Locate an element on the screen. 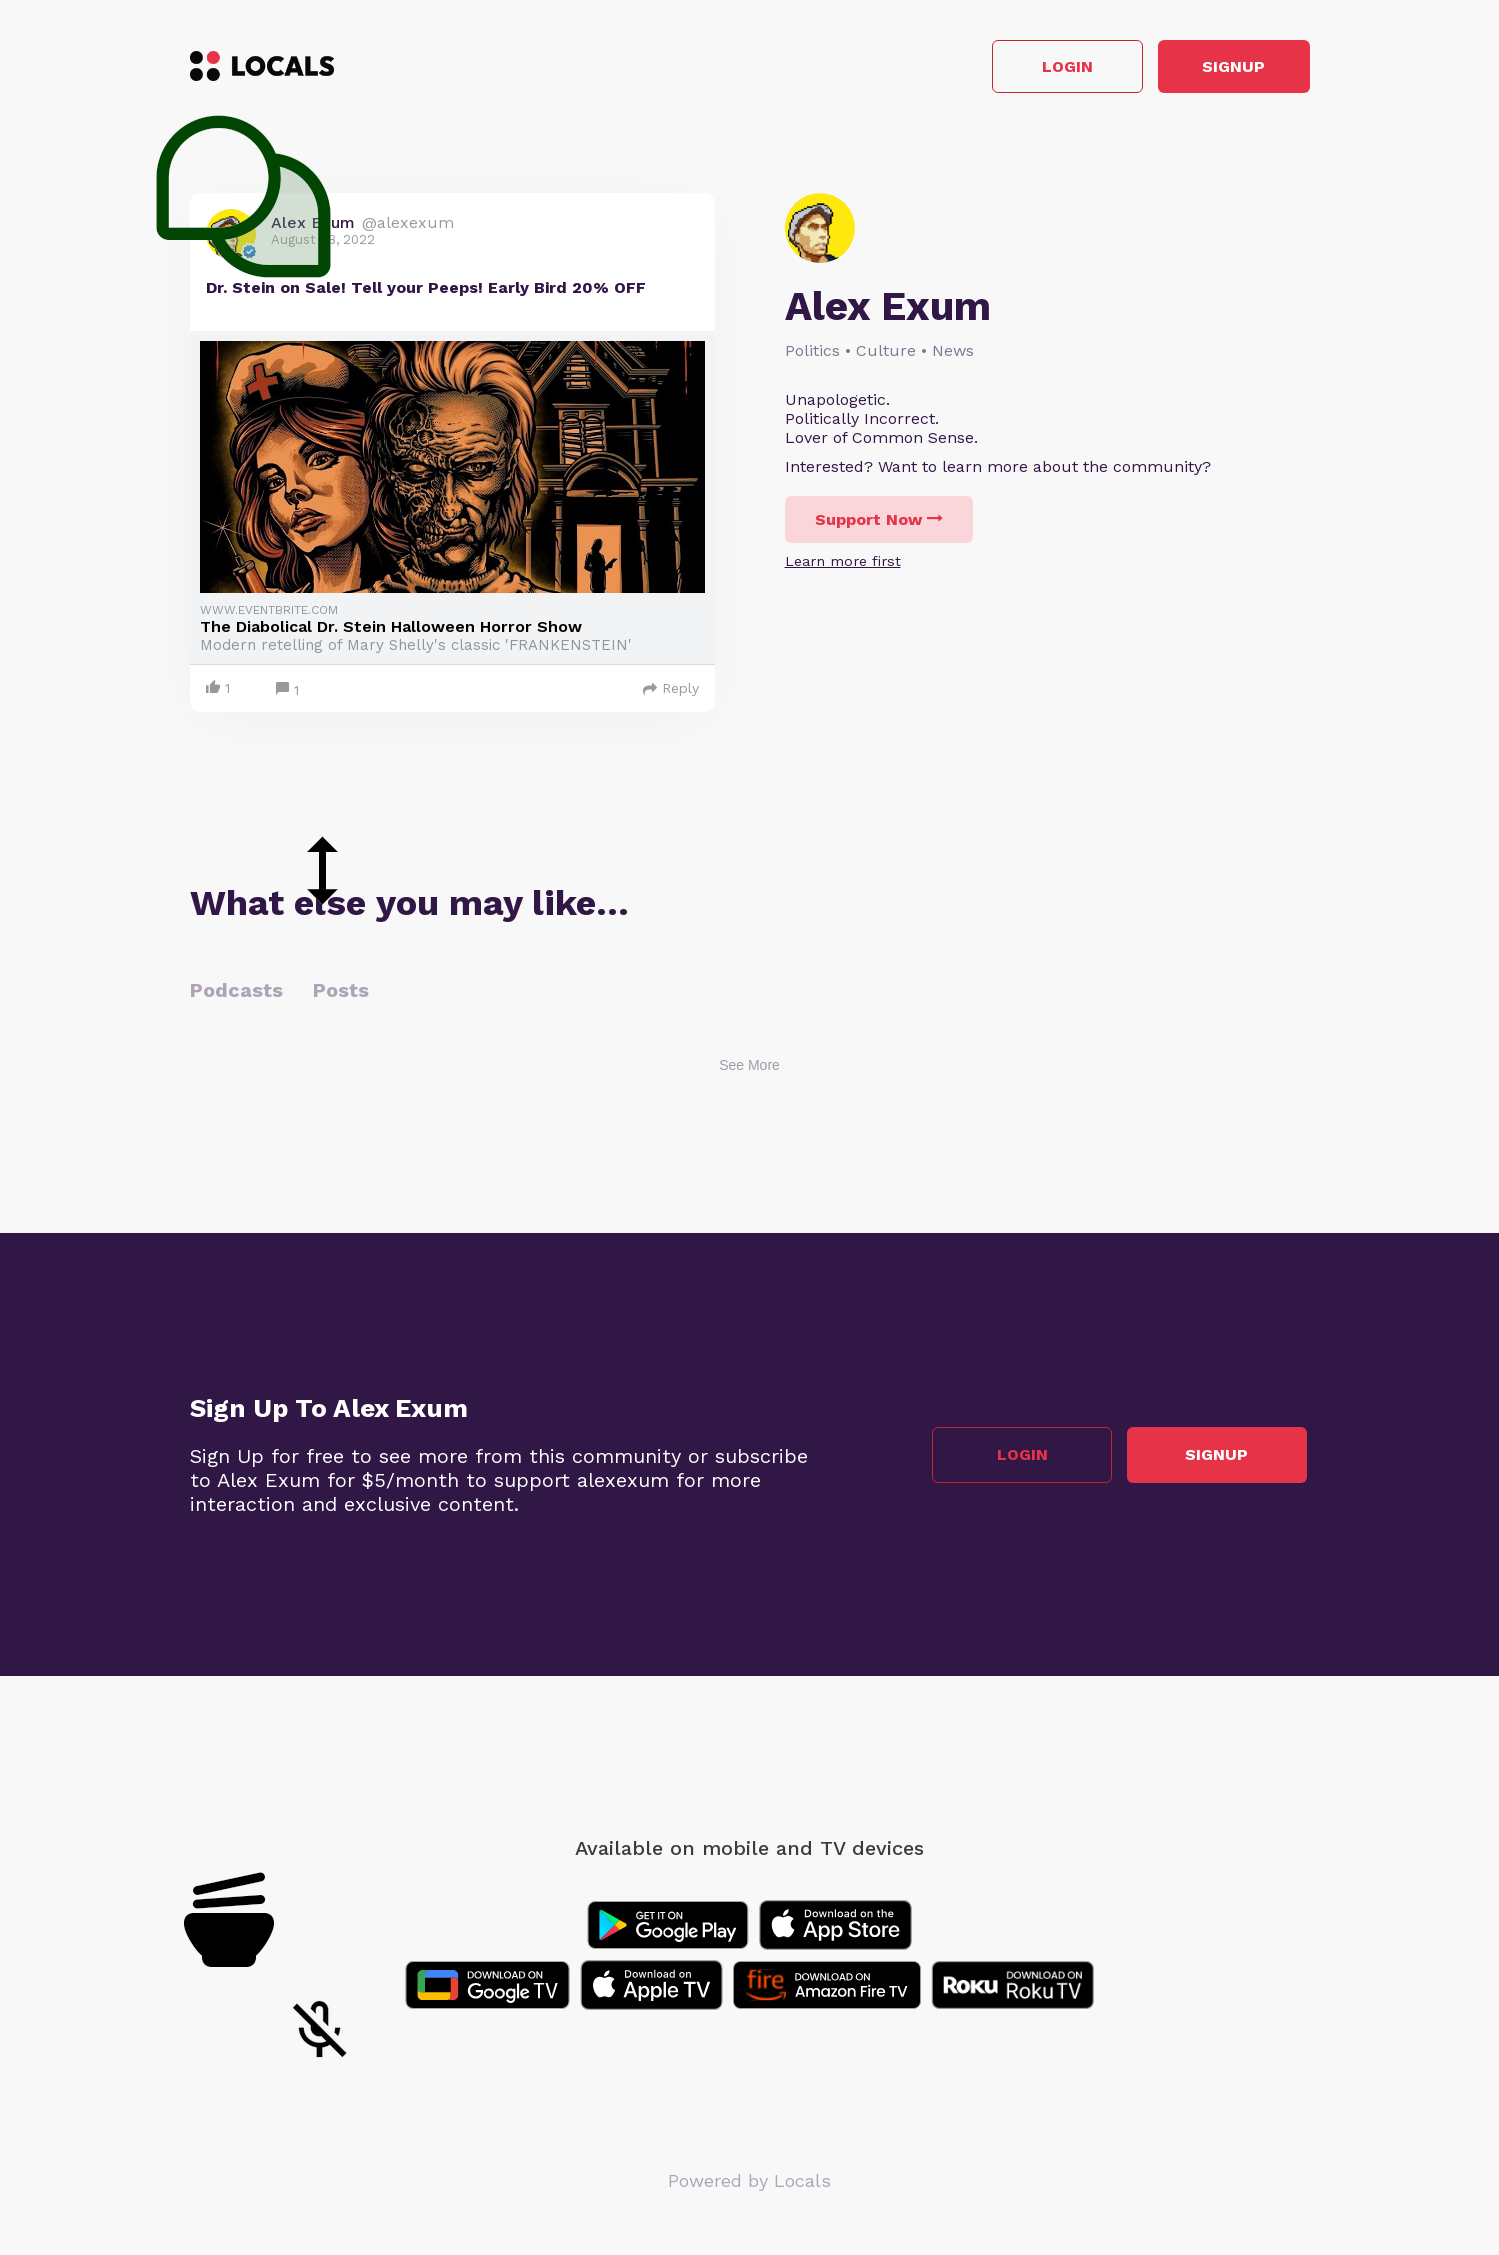 The width and height of the screenshot is (1499, 2255). browse asian cuisine or noodle restaurants is located at coordinates (229, 1922).